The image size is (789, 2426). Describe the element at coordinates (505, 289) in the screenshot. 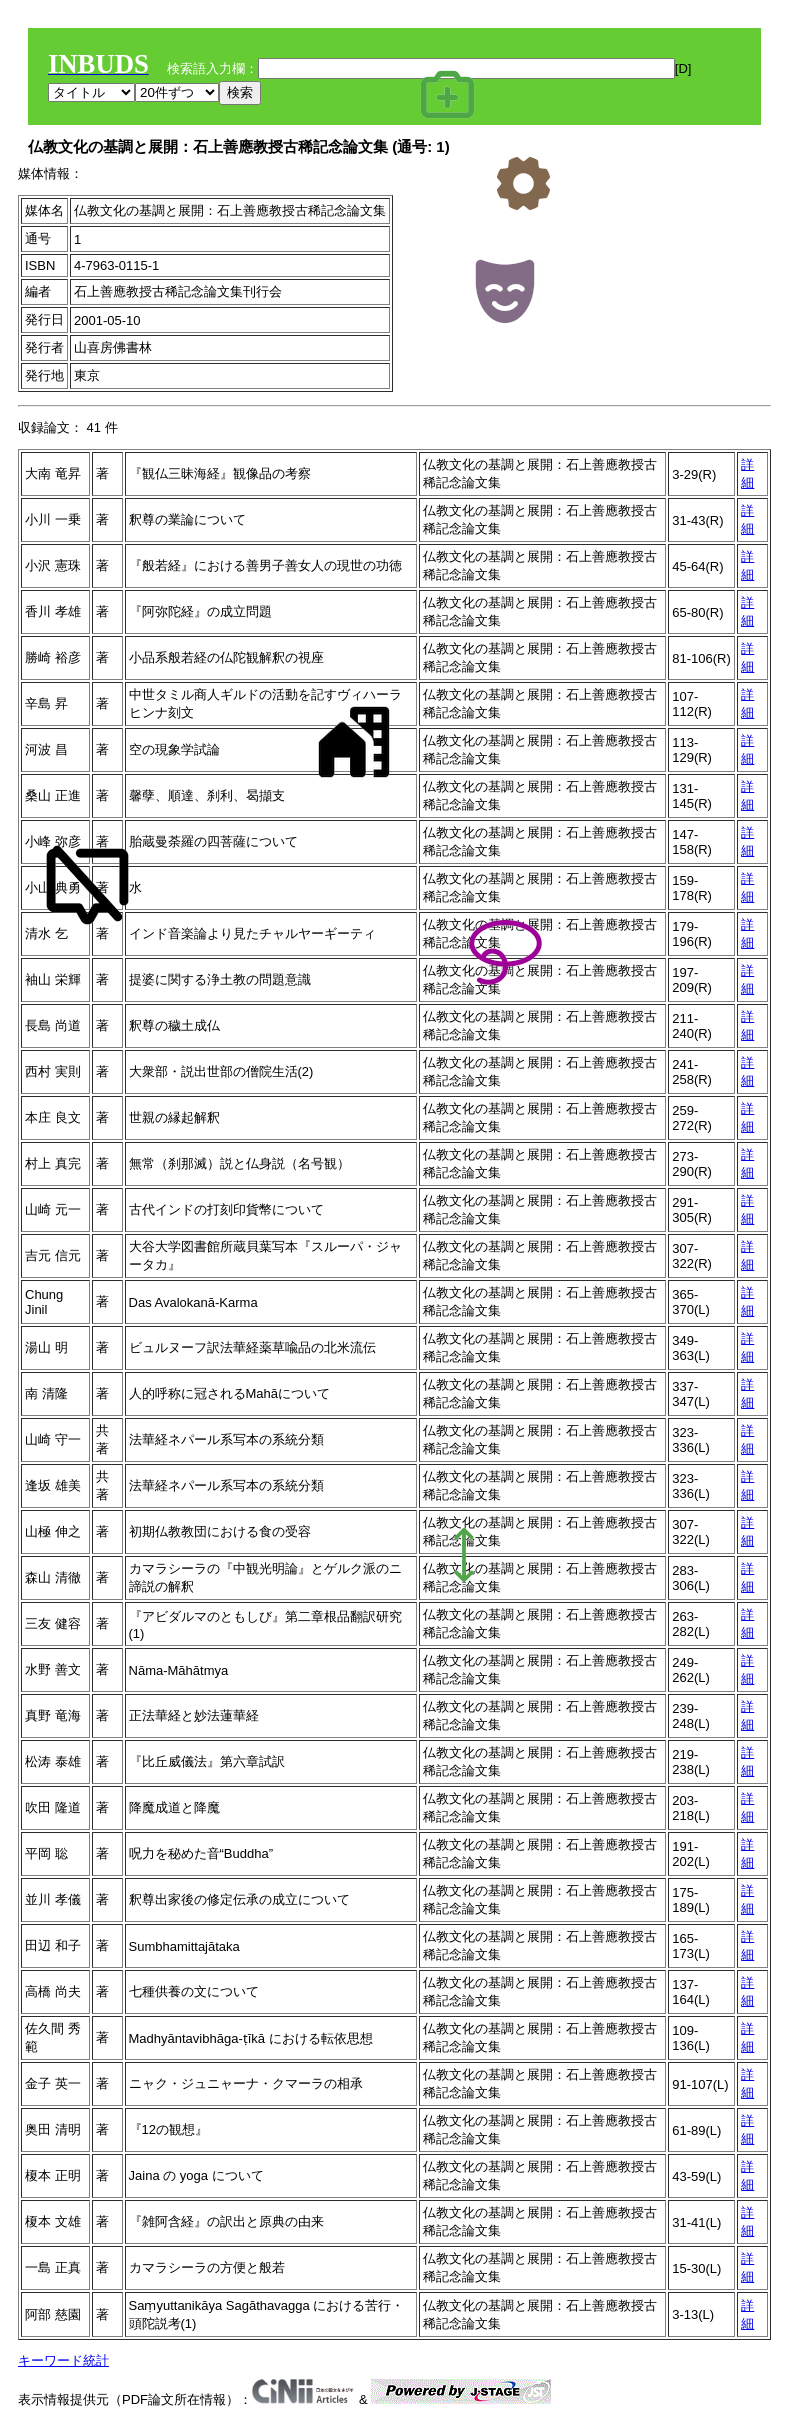

I see `switch to theater or entertainment mode` at that location.